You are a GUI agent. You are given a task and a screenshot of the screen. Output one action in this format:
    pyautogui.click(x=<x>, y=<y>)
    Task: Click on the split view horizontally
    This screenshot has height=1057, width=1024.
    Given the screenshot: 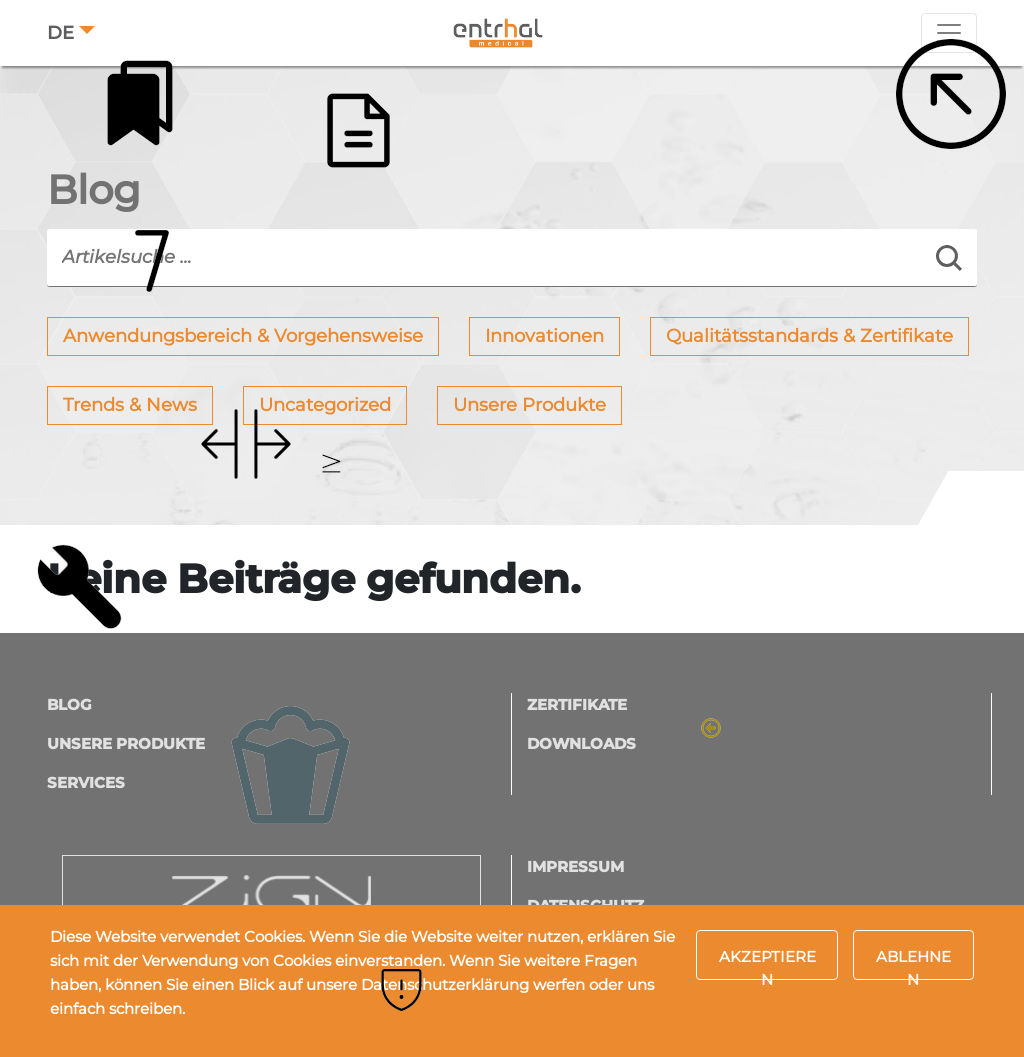 What is the action you would take?
    pyautogui.click(x=246, y=444)
    